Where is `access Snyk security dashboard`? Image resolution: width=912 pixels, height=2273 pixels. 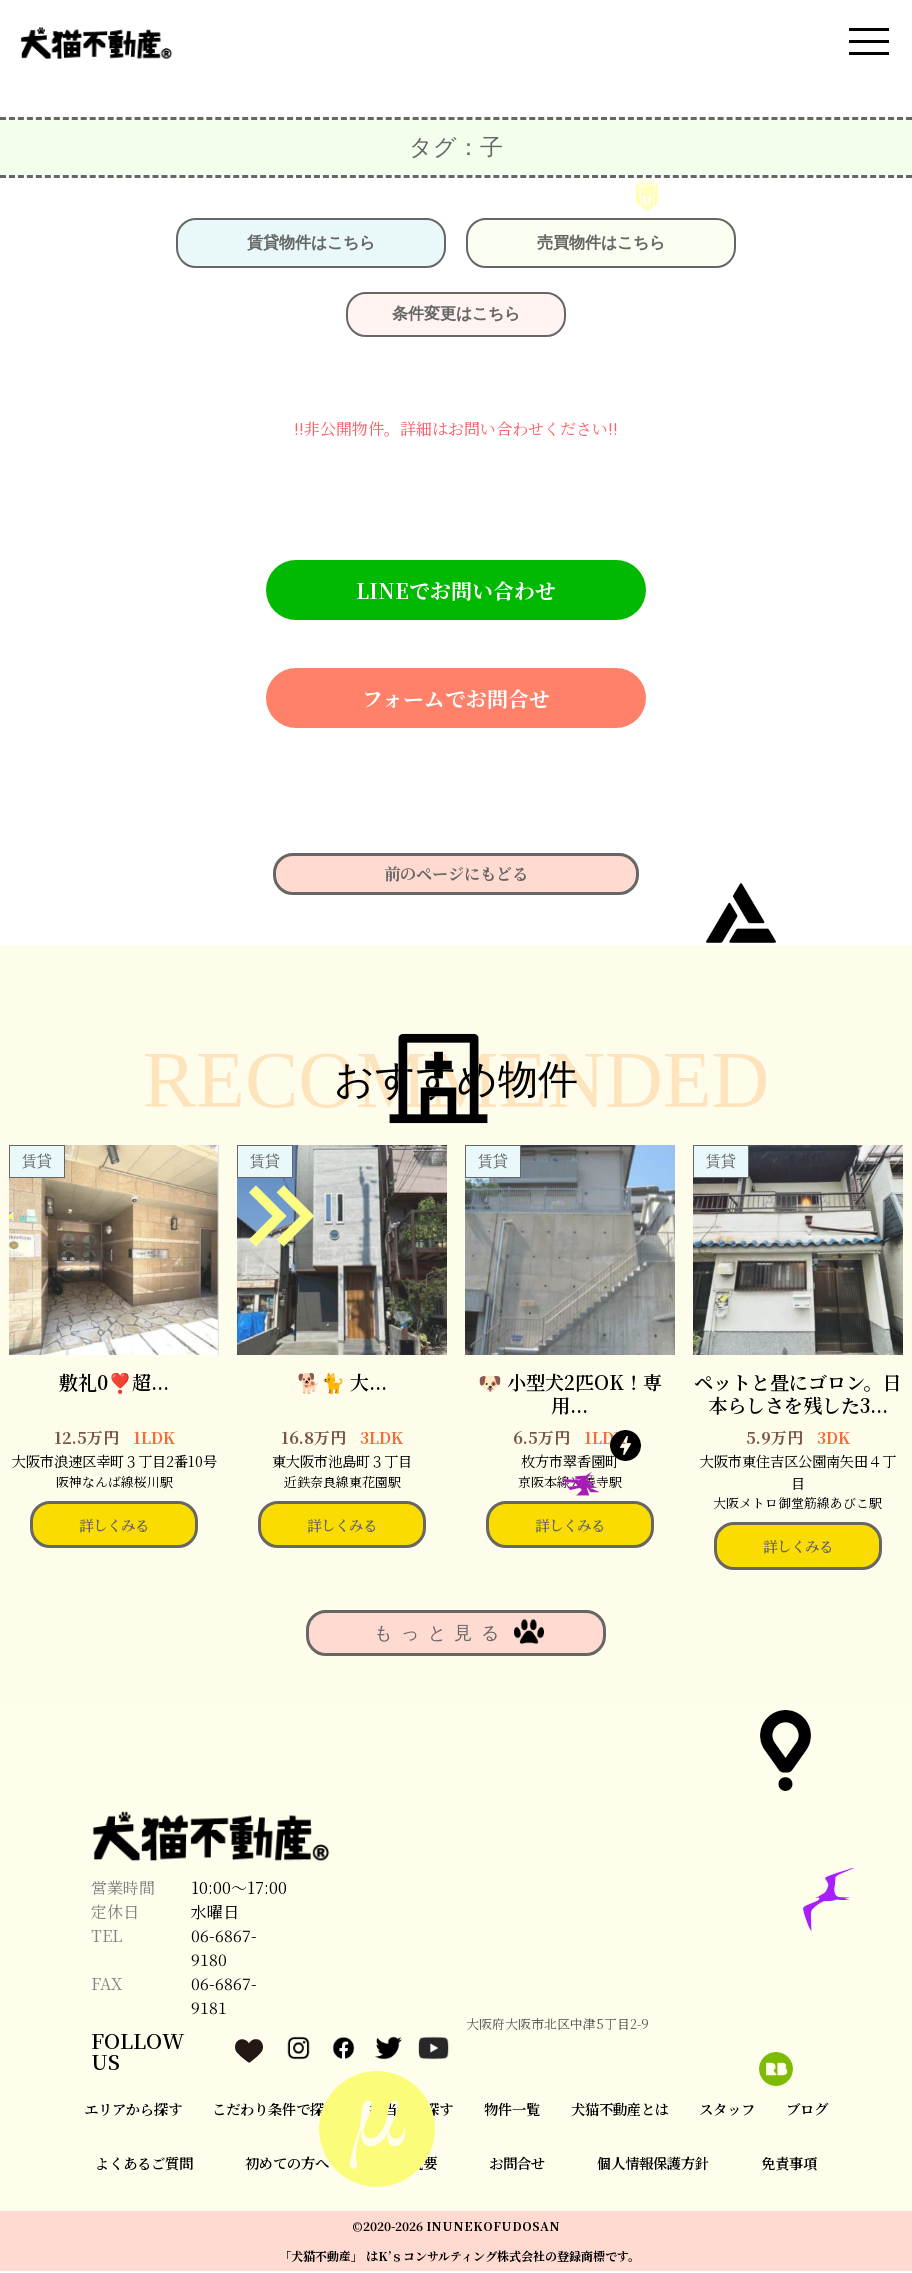
access Snyk security dashboard is located at coordinates (647, 194).